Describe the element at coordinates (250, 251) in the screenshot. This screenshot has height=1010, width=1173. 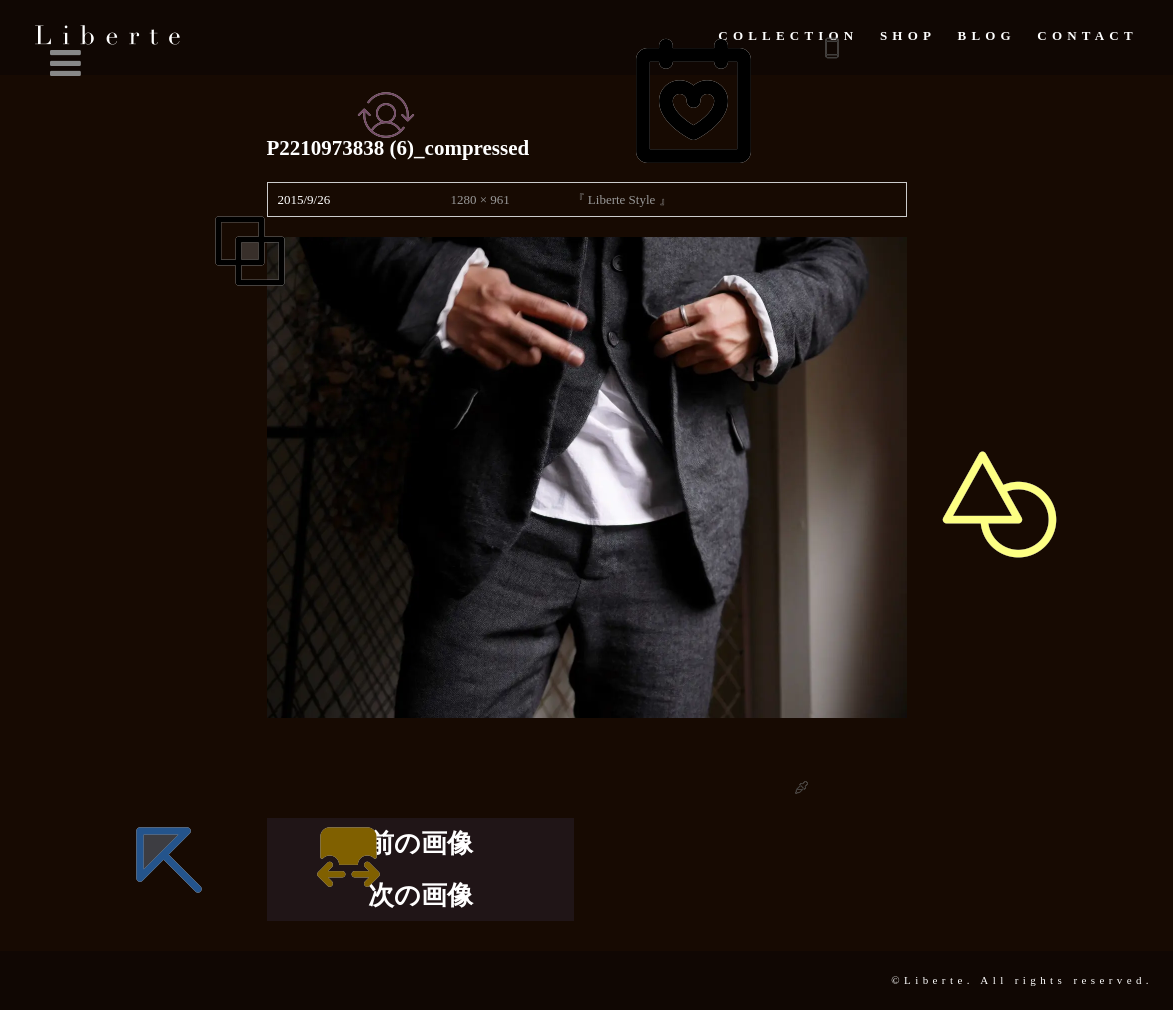
I see `merge or intersect selected layers` at that location.